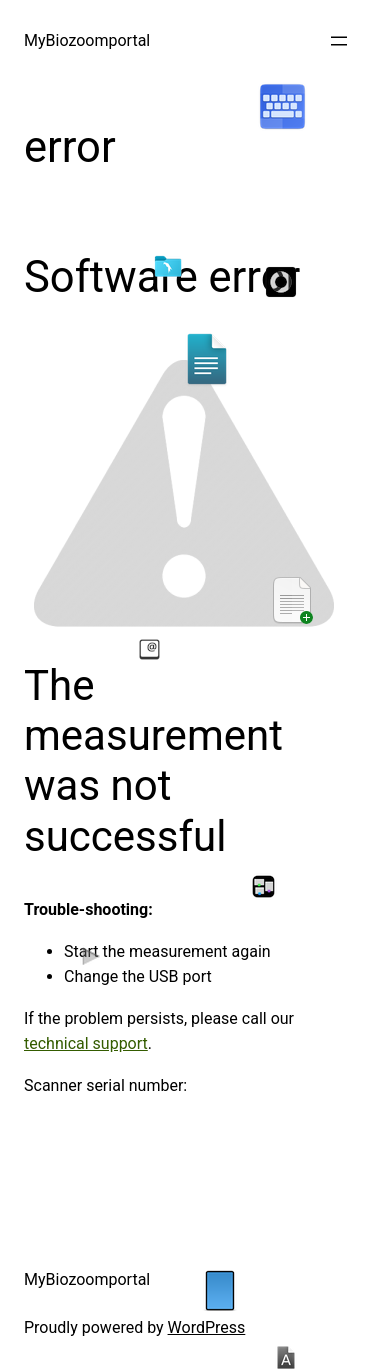  Describe the element at coordinates (149, 649) in the screenshot. I see `access keyboard and input settings` at that location.